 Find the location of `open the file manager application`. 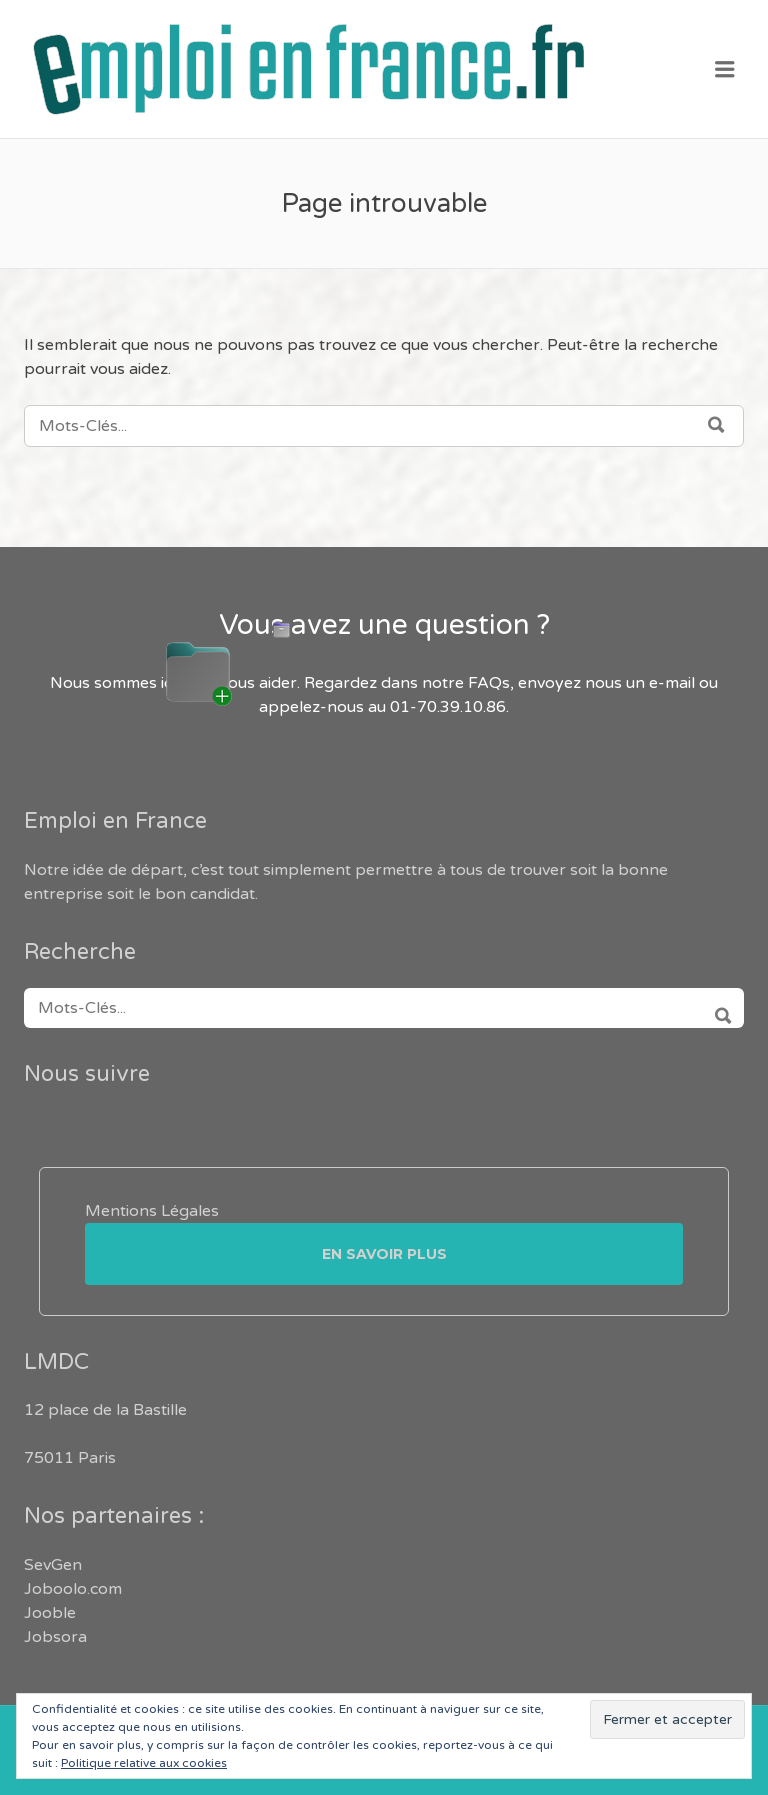

open the file manager application is located at coordinates (281, 629).